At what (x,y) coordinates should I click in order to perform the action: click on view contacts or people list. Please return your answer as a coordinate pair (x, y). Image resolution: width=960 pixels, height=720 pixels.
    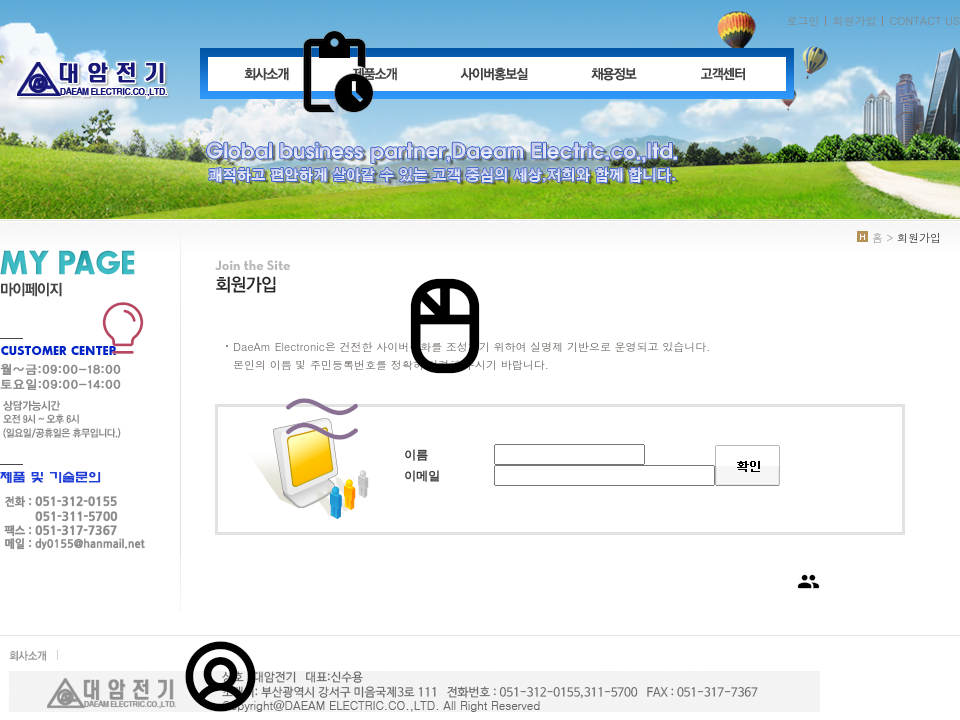
    Looking at the image, I should click on (808, 581).